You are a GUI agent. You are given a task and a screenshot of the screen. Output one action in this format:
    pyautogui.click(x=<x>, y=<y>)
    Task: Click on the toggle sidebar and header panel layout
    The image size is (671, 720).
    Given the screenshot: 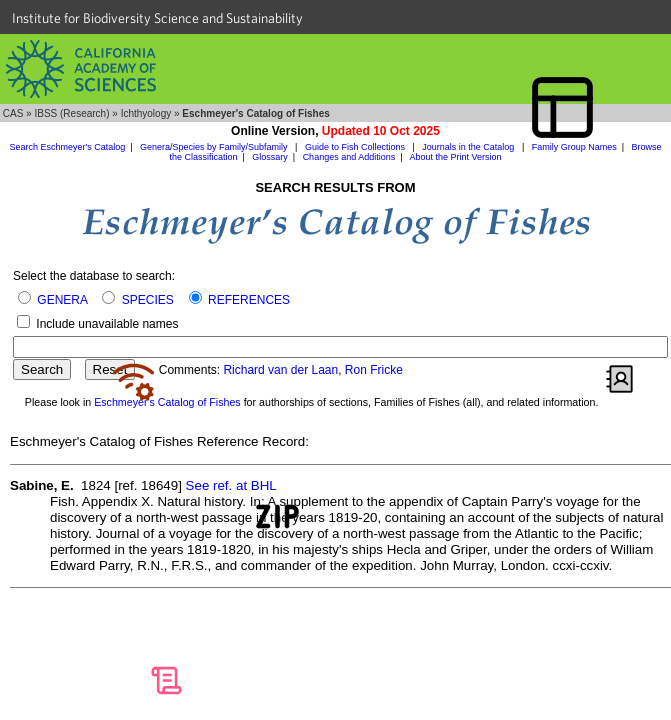 What is the action you would take?
    pyautogui.click(x=562, y=107)
    